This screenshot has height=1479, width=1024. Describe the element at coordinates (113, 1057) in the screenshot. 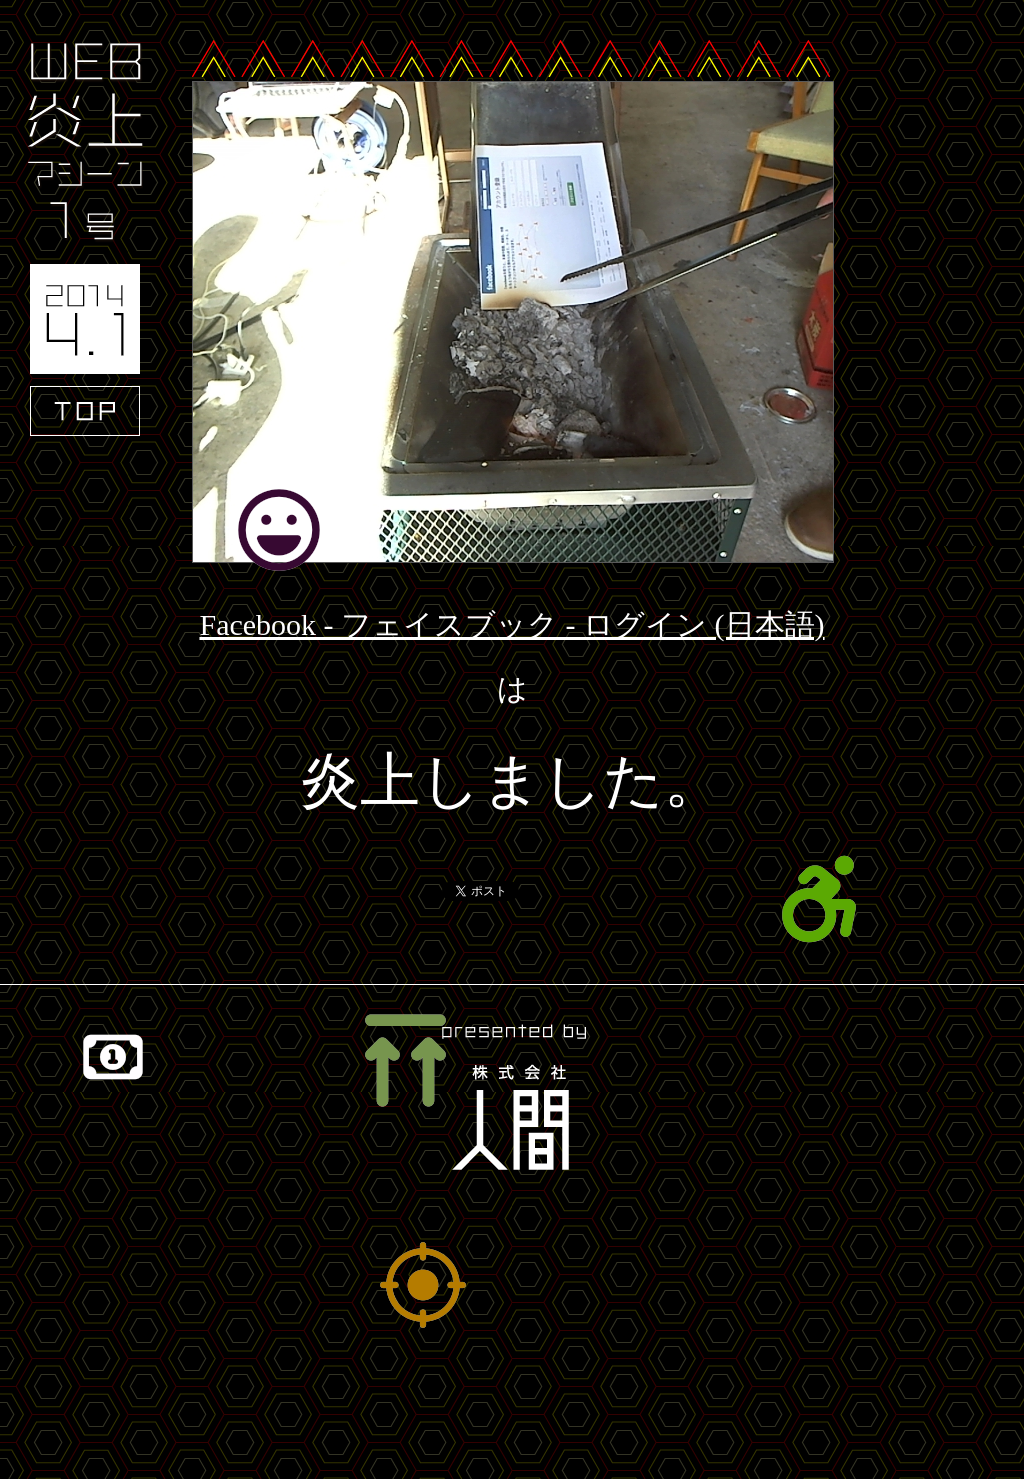

I see `view payment or billing information` at that location.